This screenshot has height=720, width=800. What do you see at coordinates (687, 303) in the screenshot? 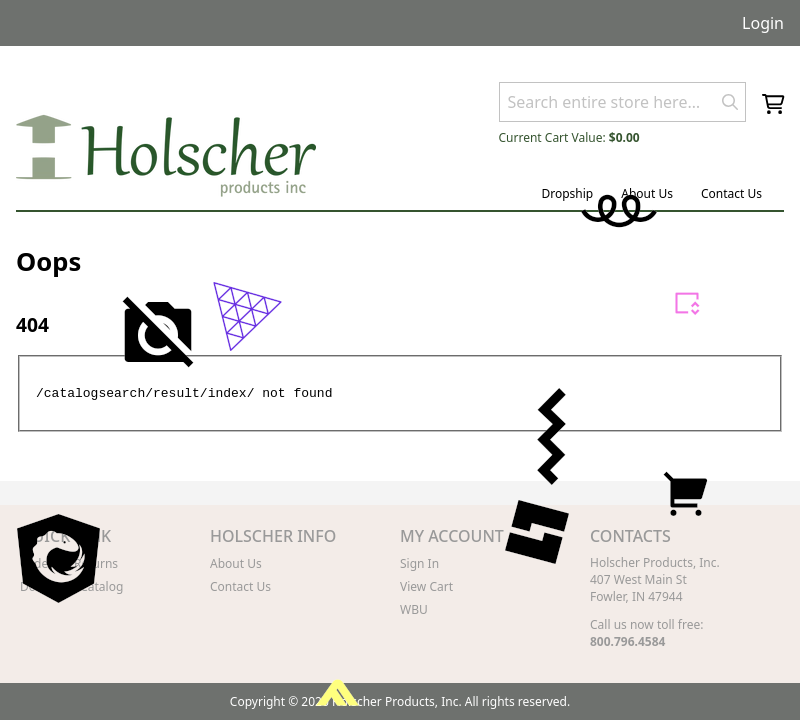
I see `open a dropdown menu to select from options` at bounding box center [687, 303].